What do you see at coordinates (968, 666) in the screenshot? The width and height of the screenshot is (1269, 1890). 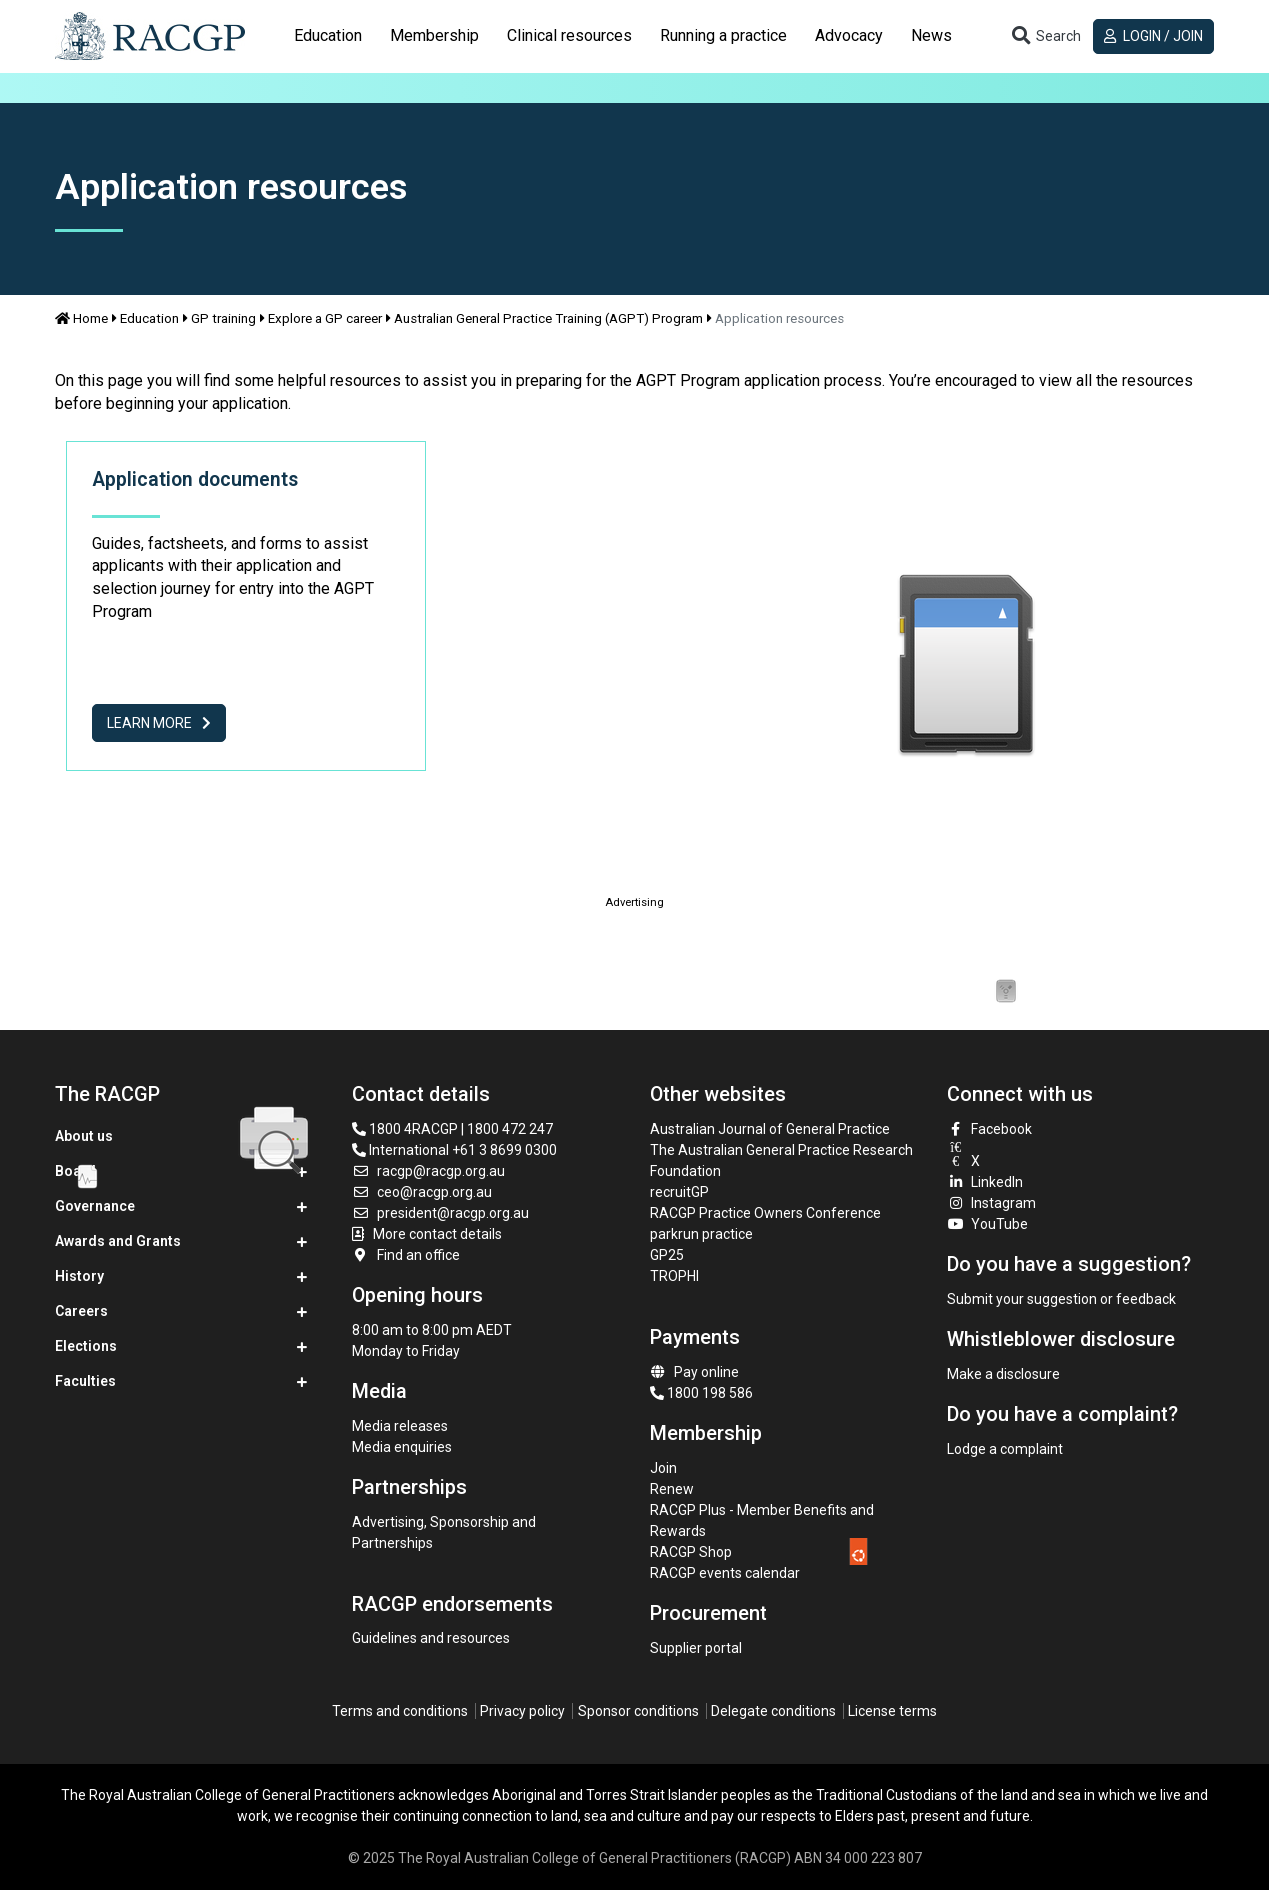 I see `access SD card storage` at bounding box center [968, 666].